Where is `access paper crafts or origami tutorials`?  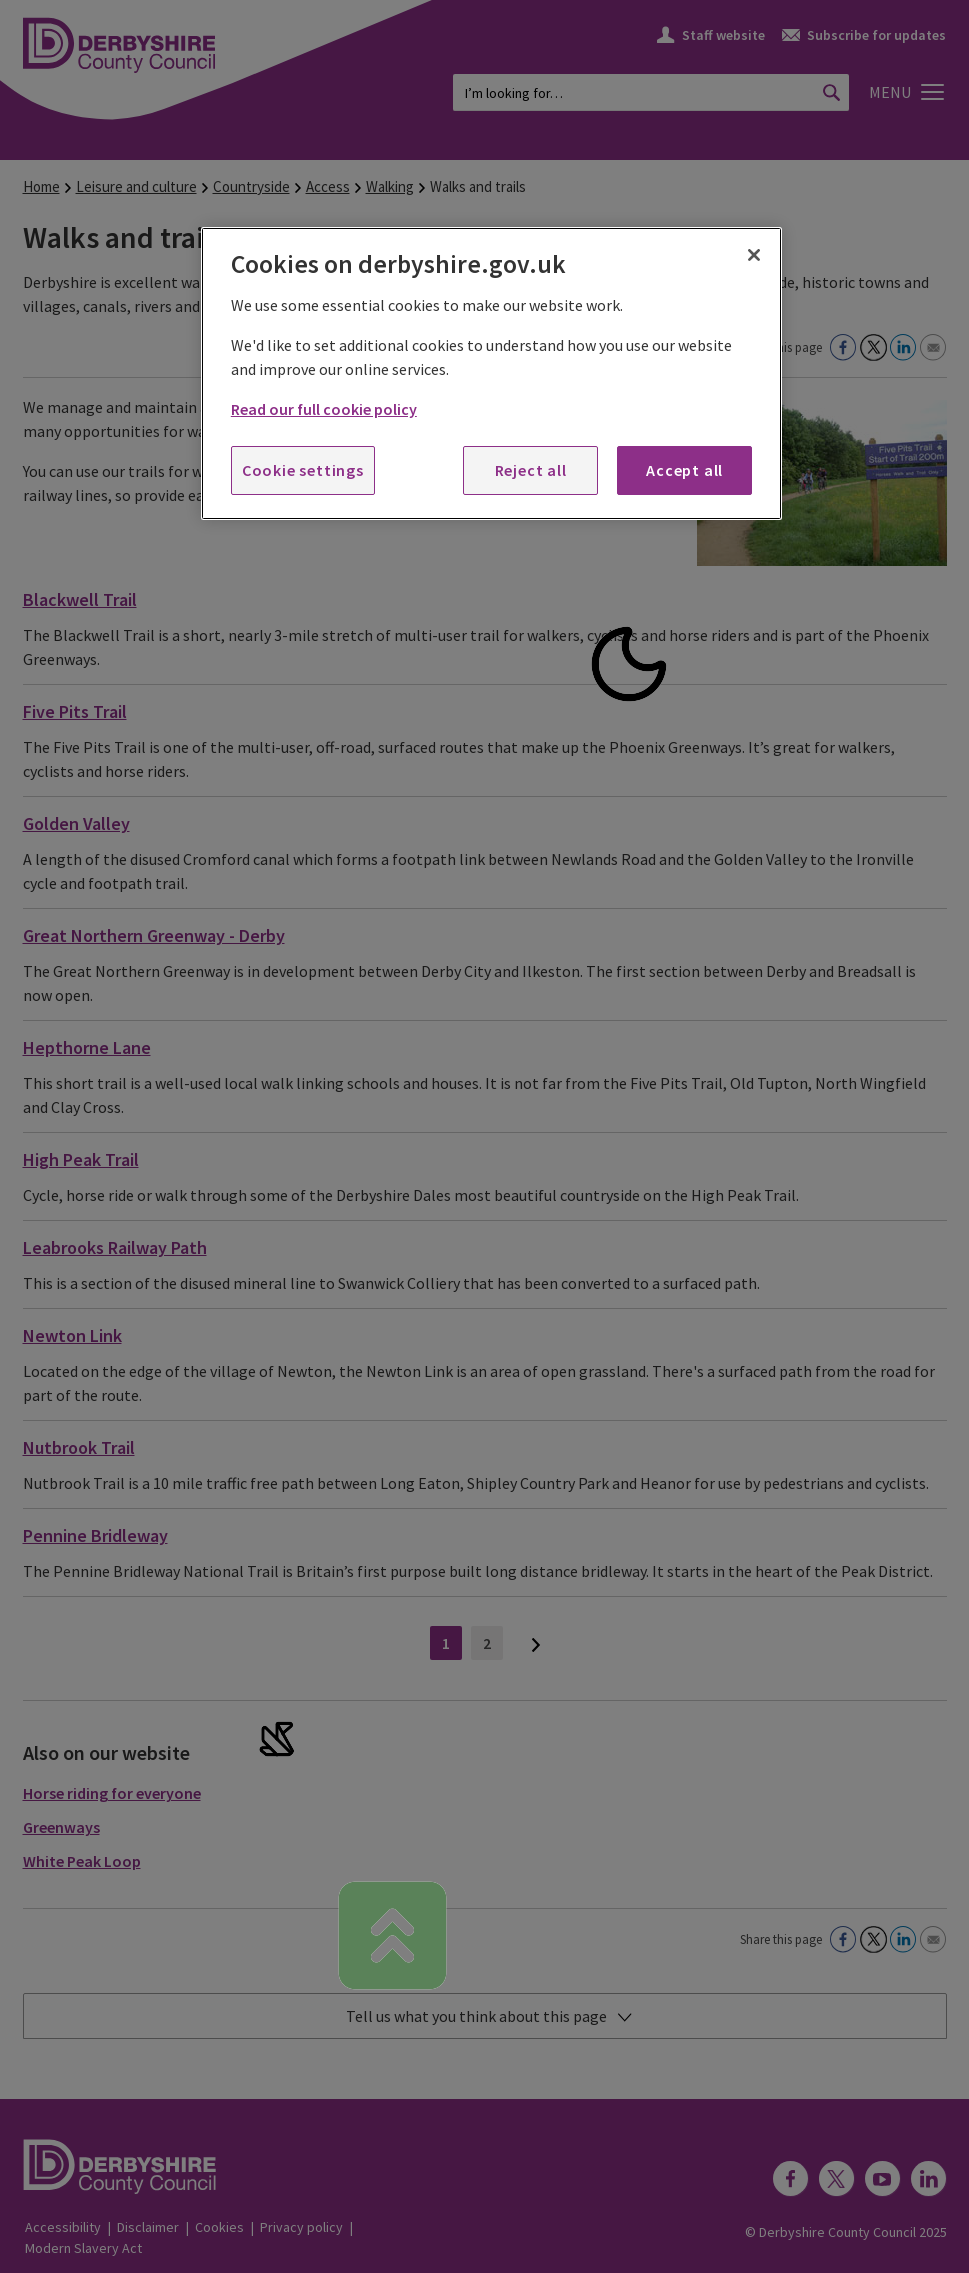 access paper crafts or origami tutorials is located at coordinates (277, 1739).